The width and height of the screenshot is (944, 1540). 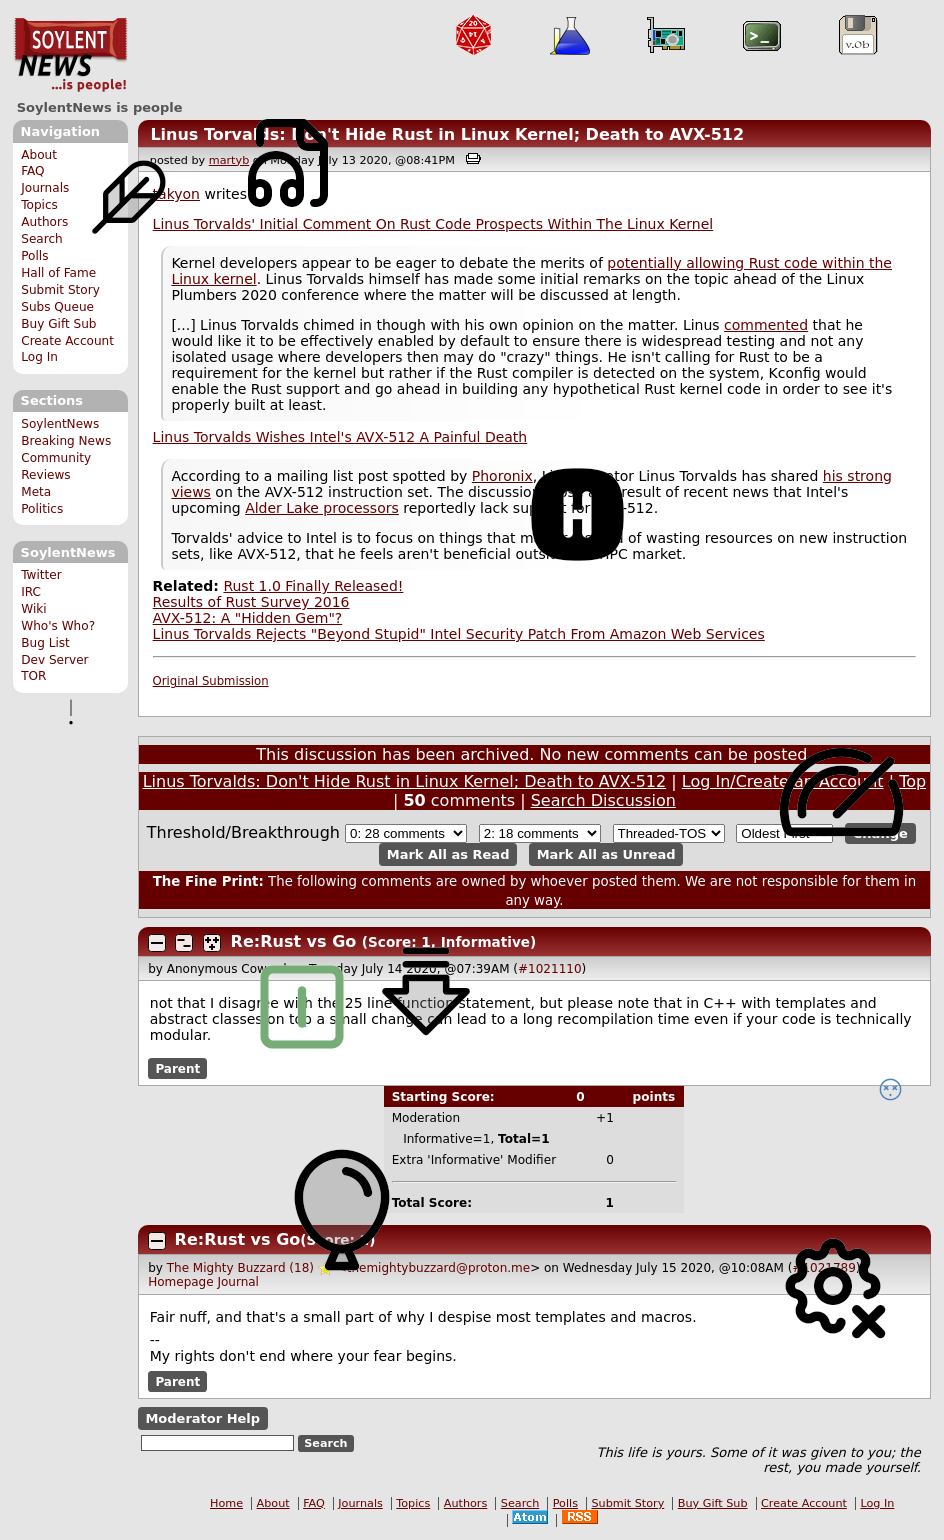 What do you see at coordinates (890, 1089) in the screenshot?
I see `indicates an error or failed state` at bounding box center [890, 1089].